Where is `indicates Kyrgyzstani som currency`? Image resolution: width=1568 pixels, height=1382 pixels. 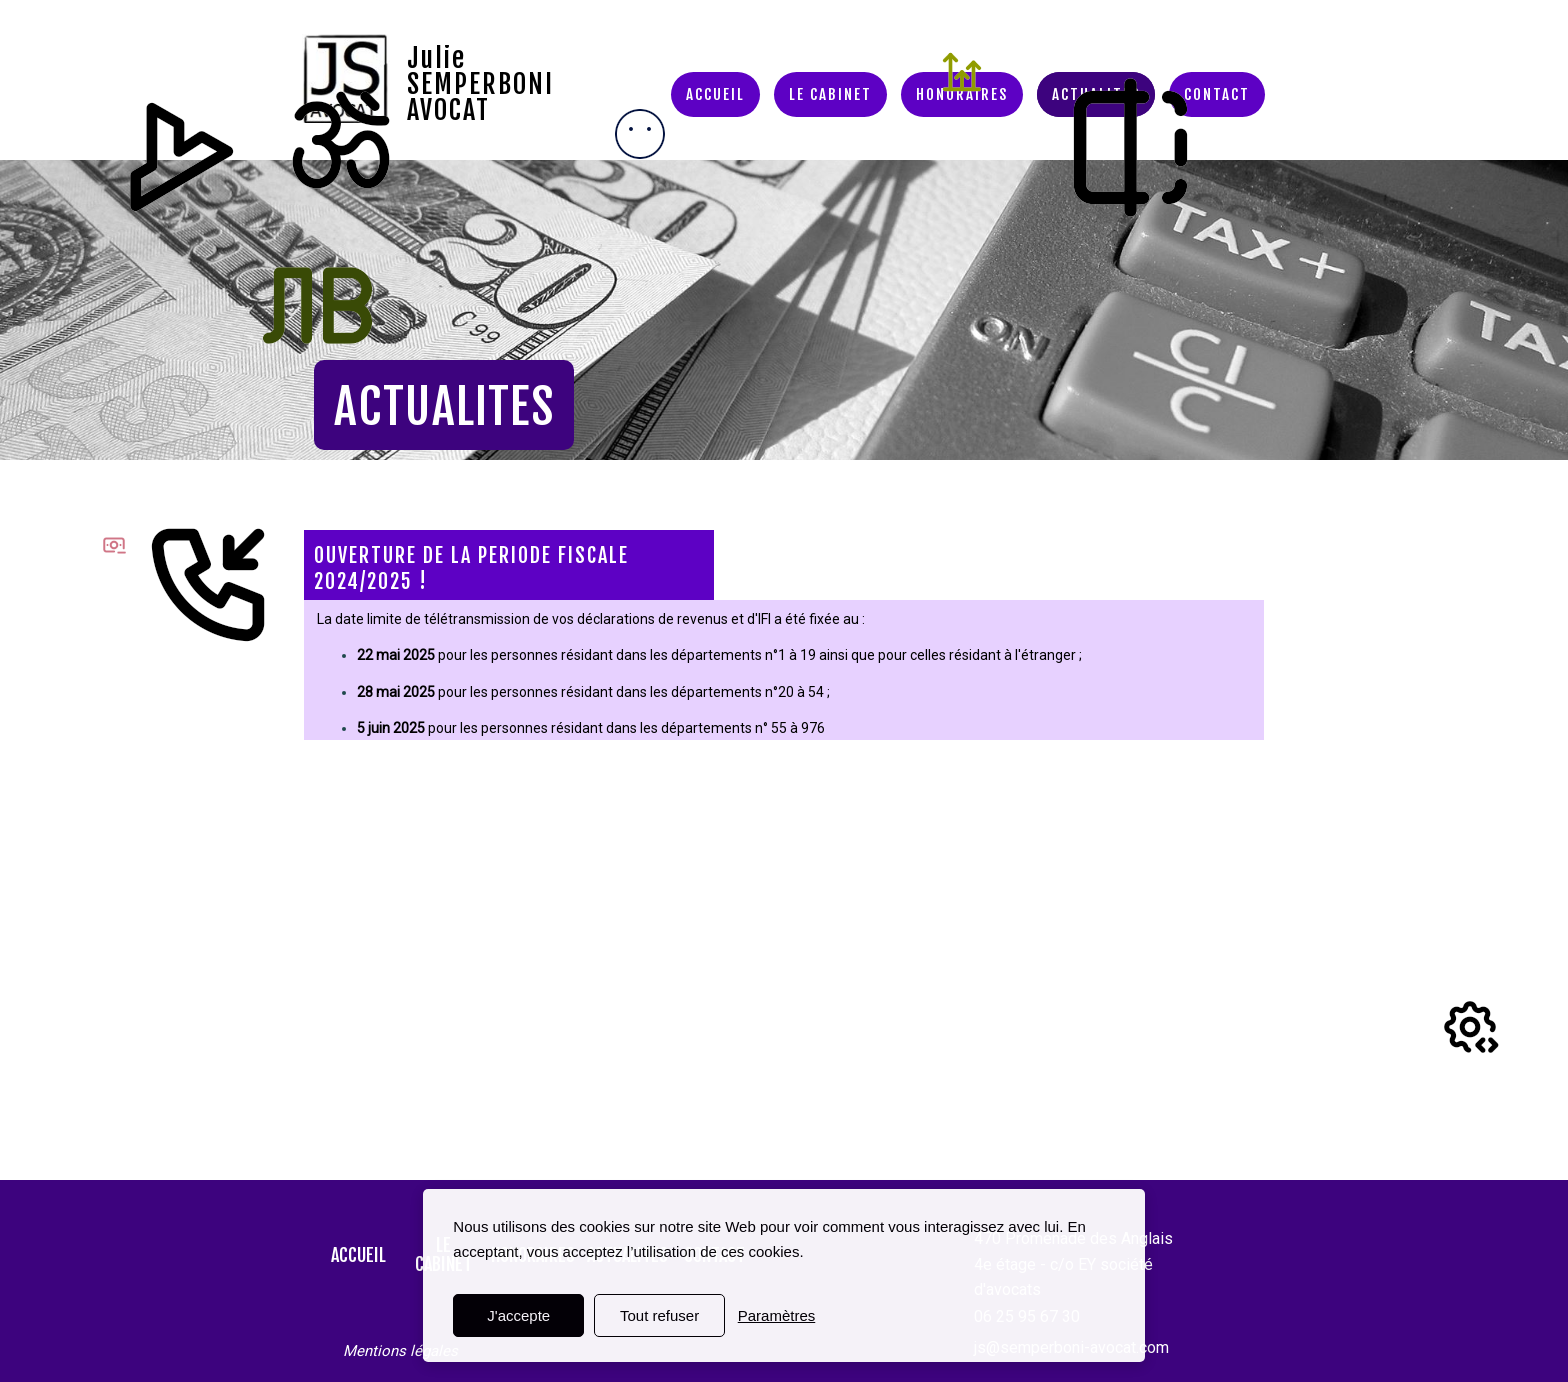
indicates Kyrgyzstani som currency is located at coordinates (317, 305).